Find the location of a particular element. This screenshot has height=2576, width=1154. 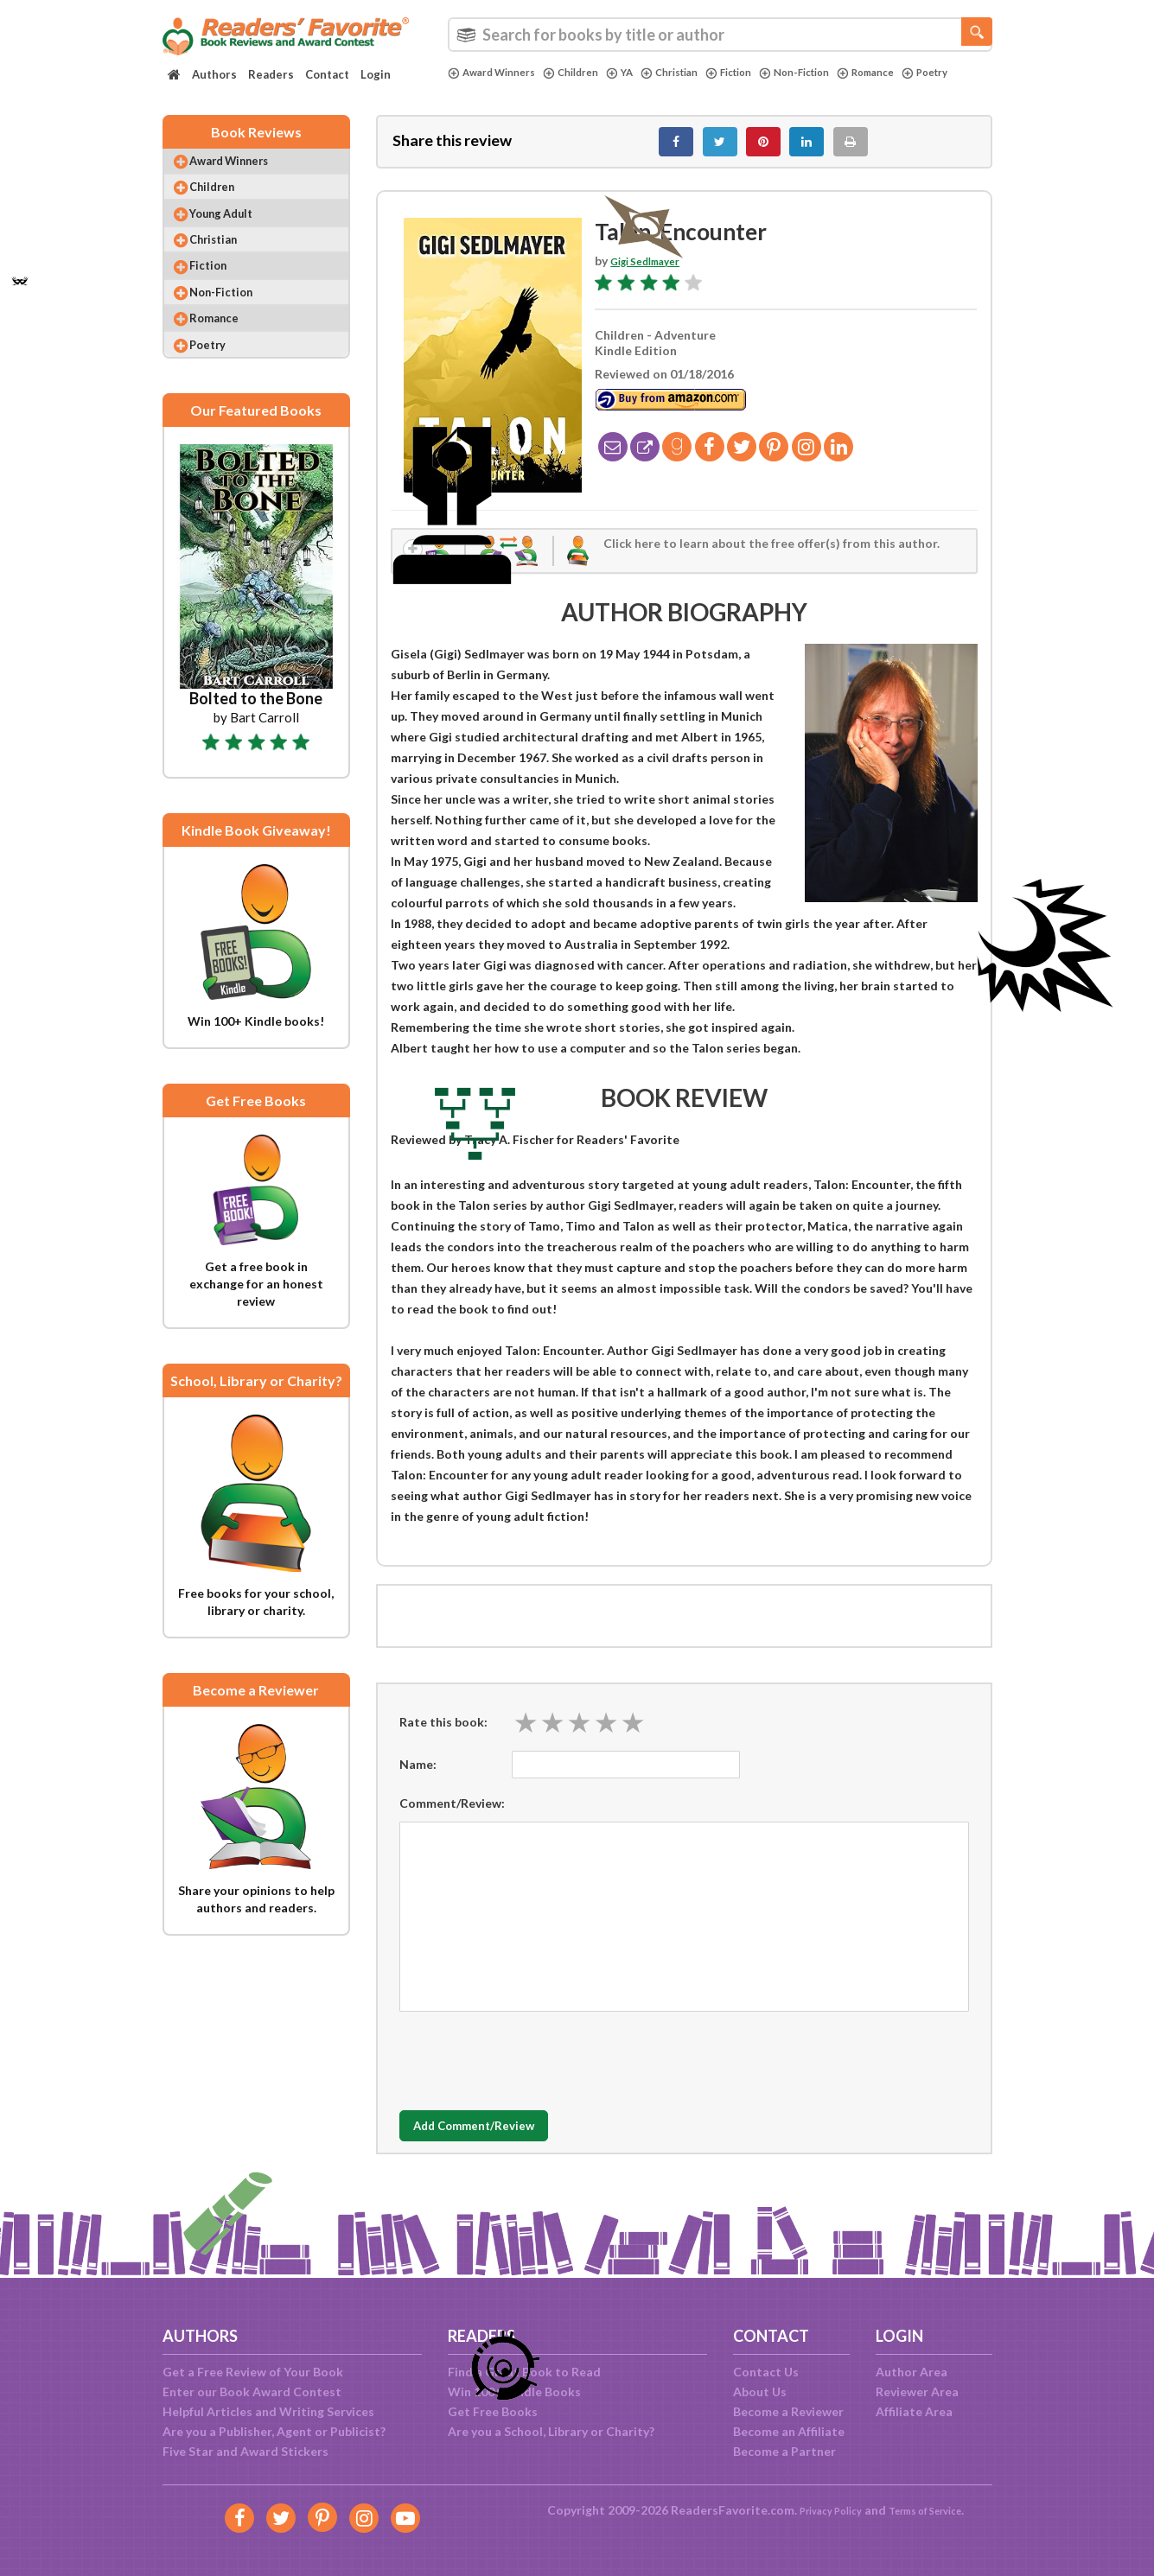

view family tree or genealogy chart is located at coordinates (475, 1123).